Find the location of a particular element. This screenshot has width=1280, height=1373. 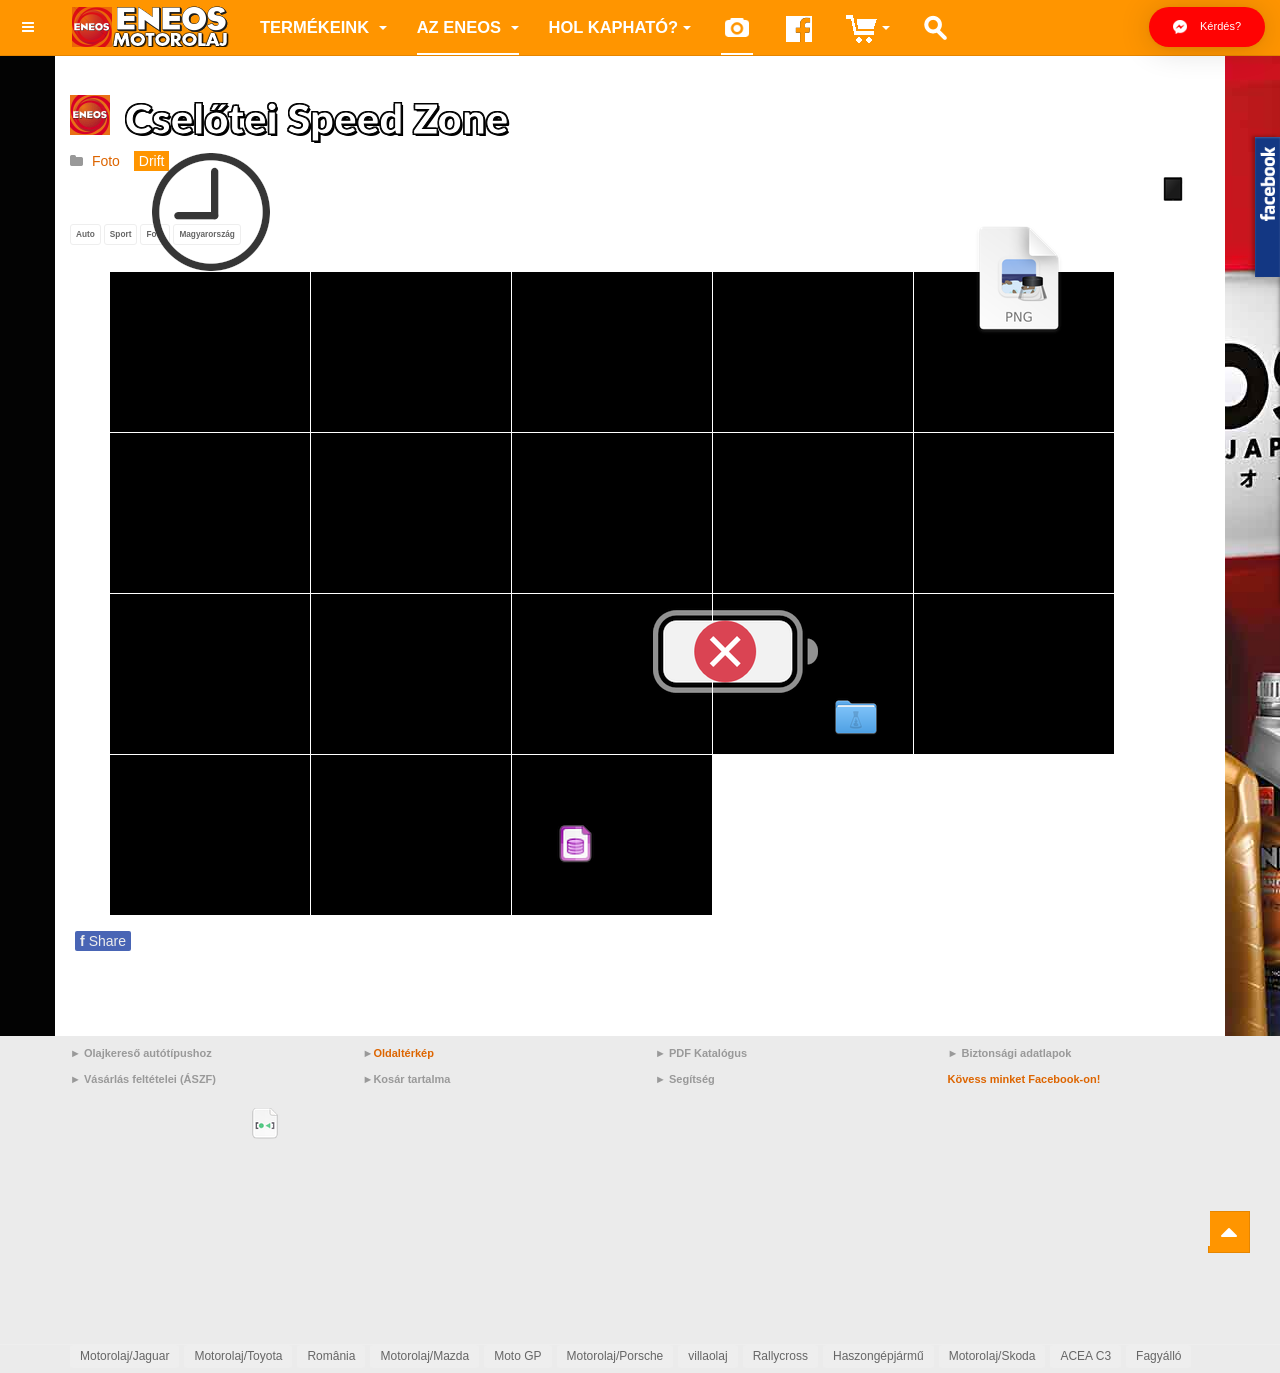

systemd unit configuration file is located at coordinates (265, 1123).